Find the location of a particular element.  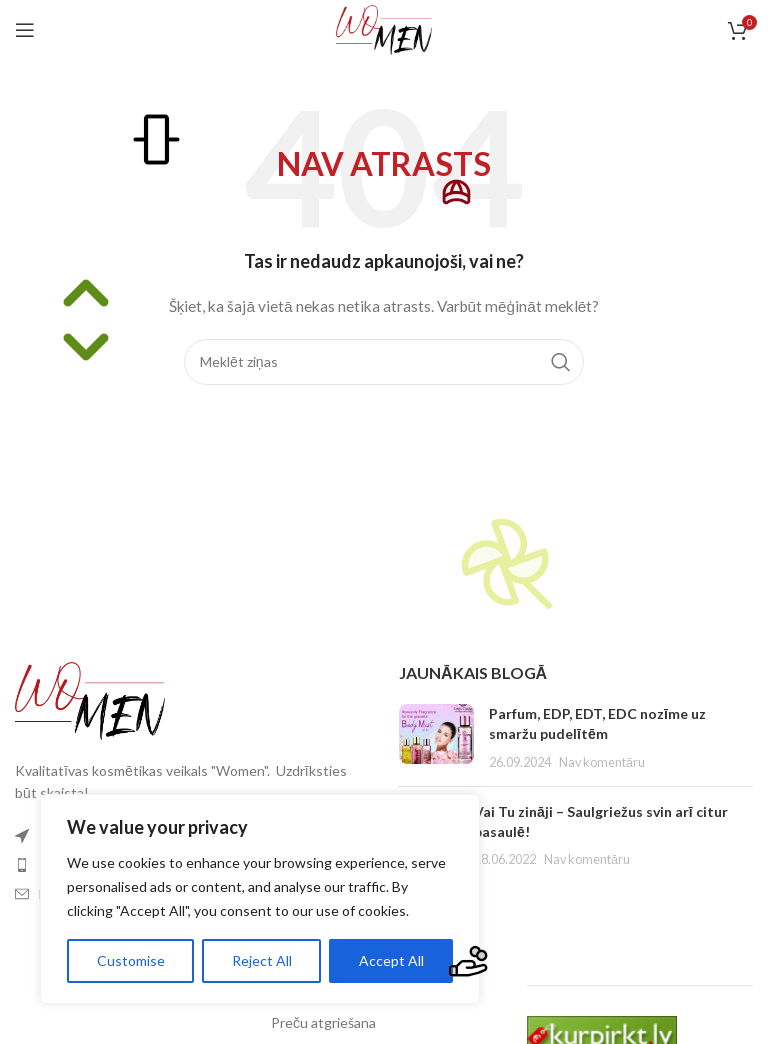

expand or collapse a dropdown menu is located at coordinates (86, 320).